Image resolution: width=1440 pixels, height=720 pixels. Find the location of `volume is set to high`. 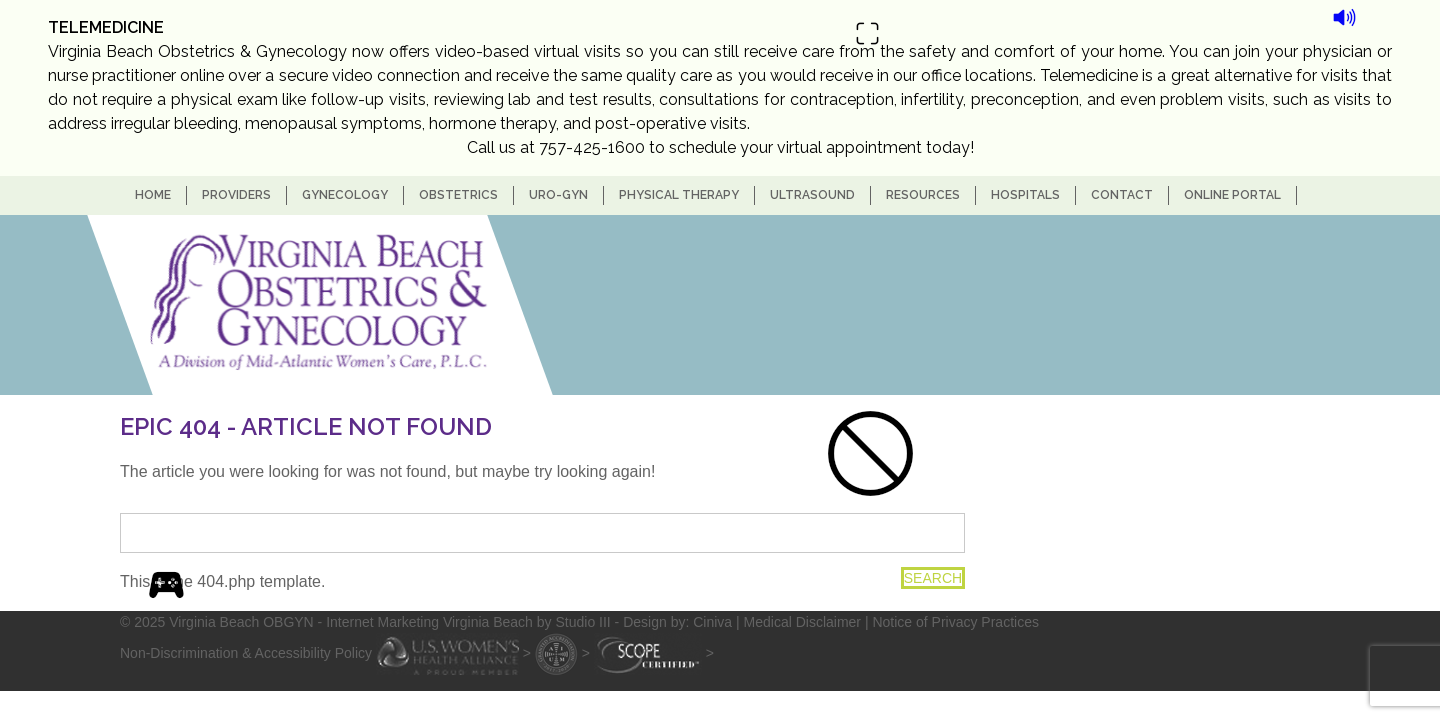

volume is set to high is located at coordinates (1344, 17).